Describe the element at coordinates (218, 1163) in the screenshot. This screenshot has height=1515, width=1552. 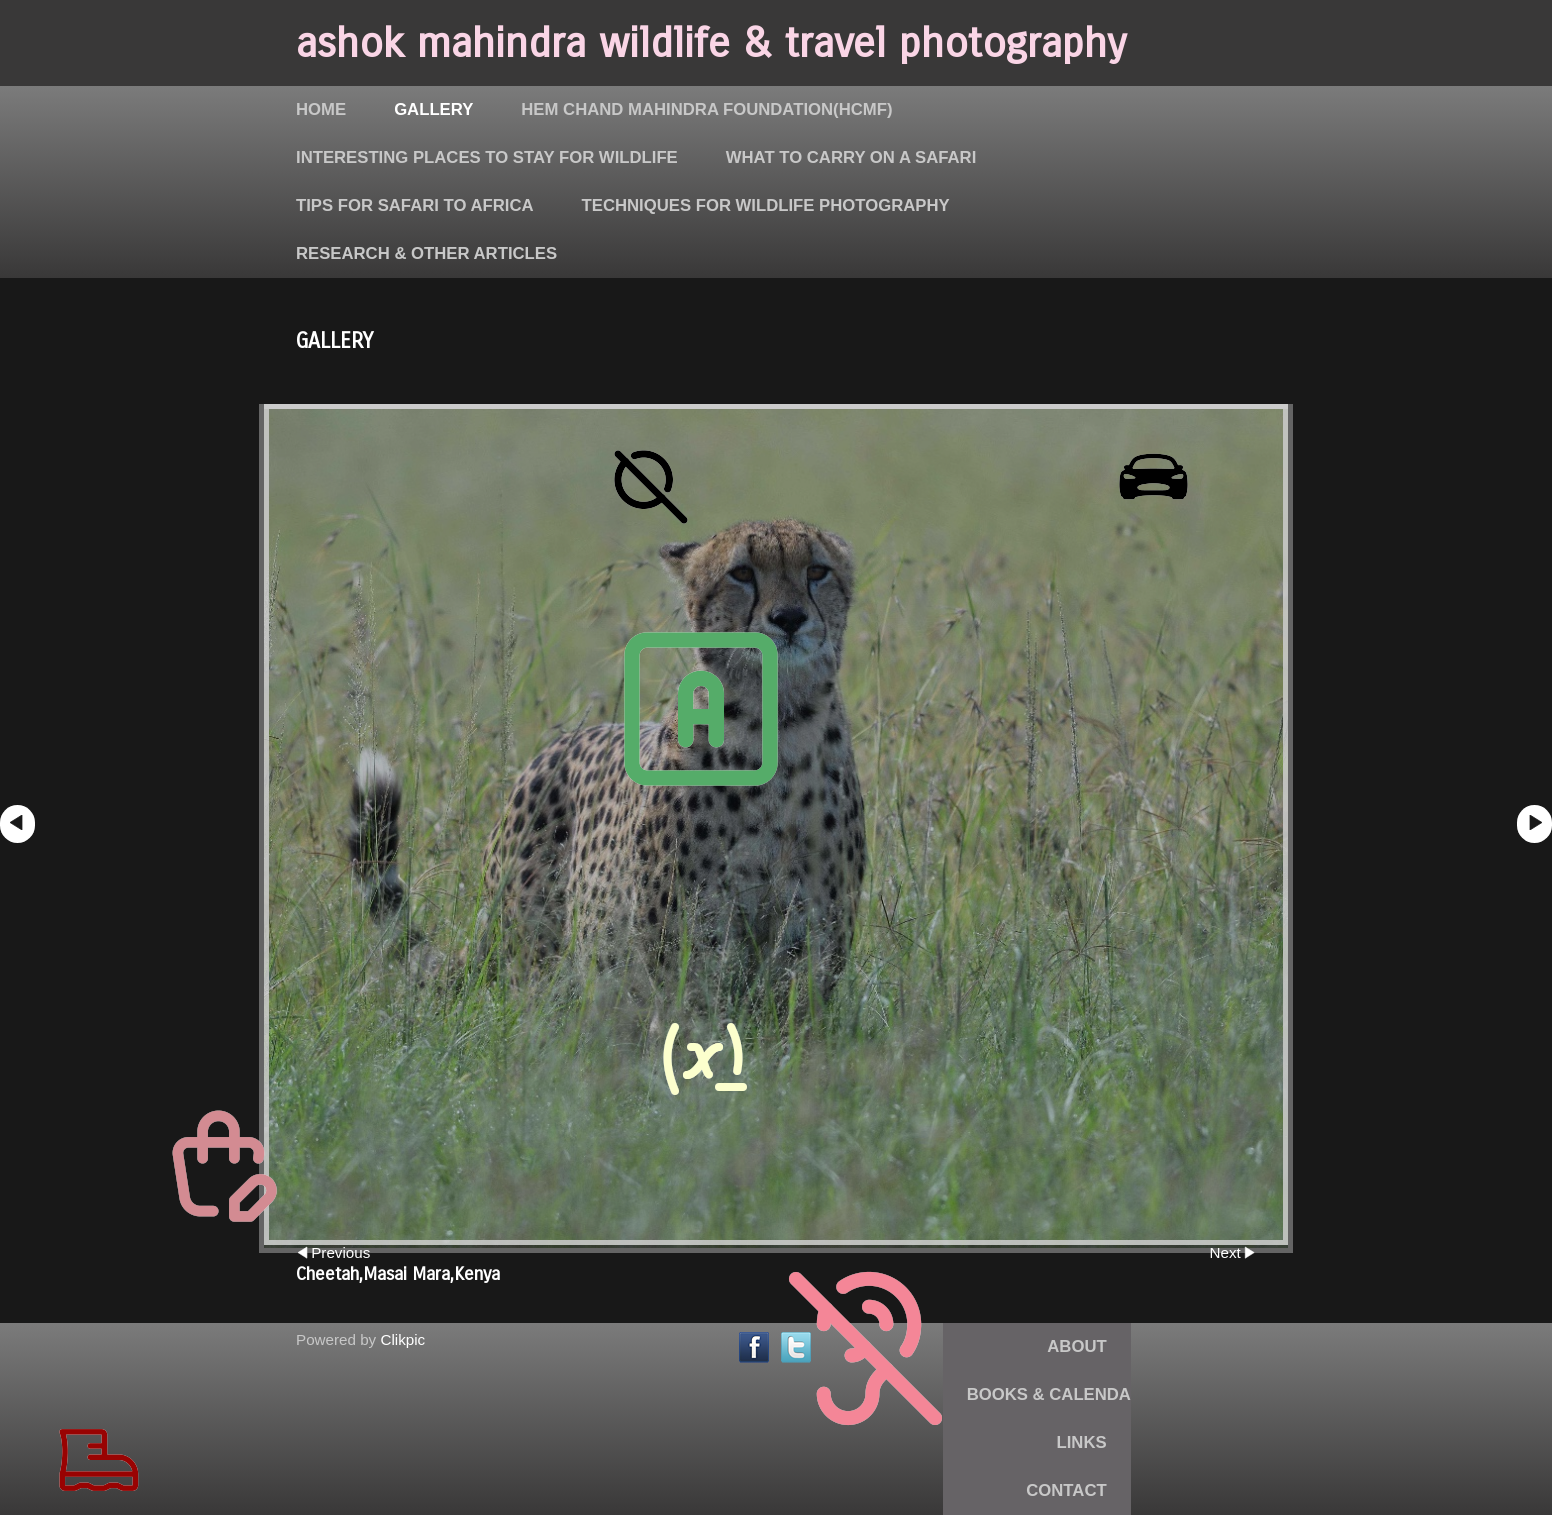
I see `edit shopping bag contents` at that location.